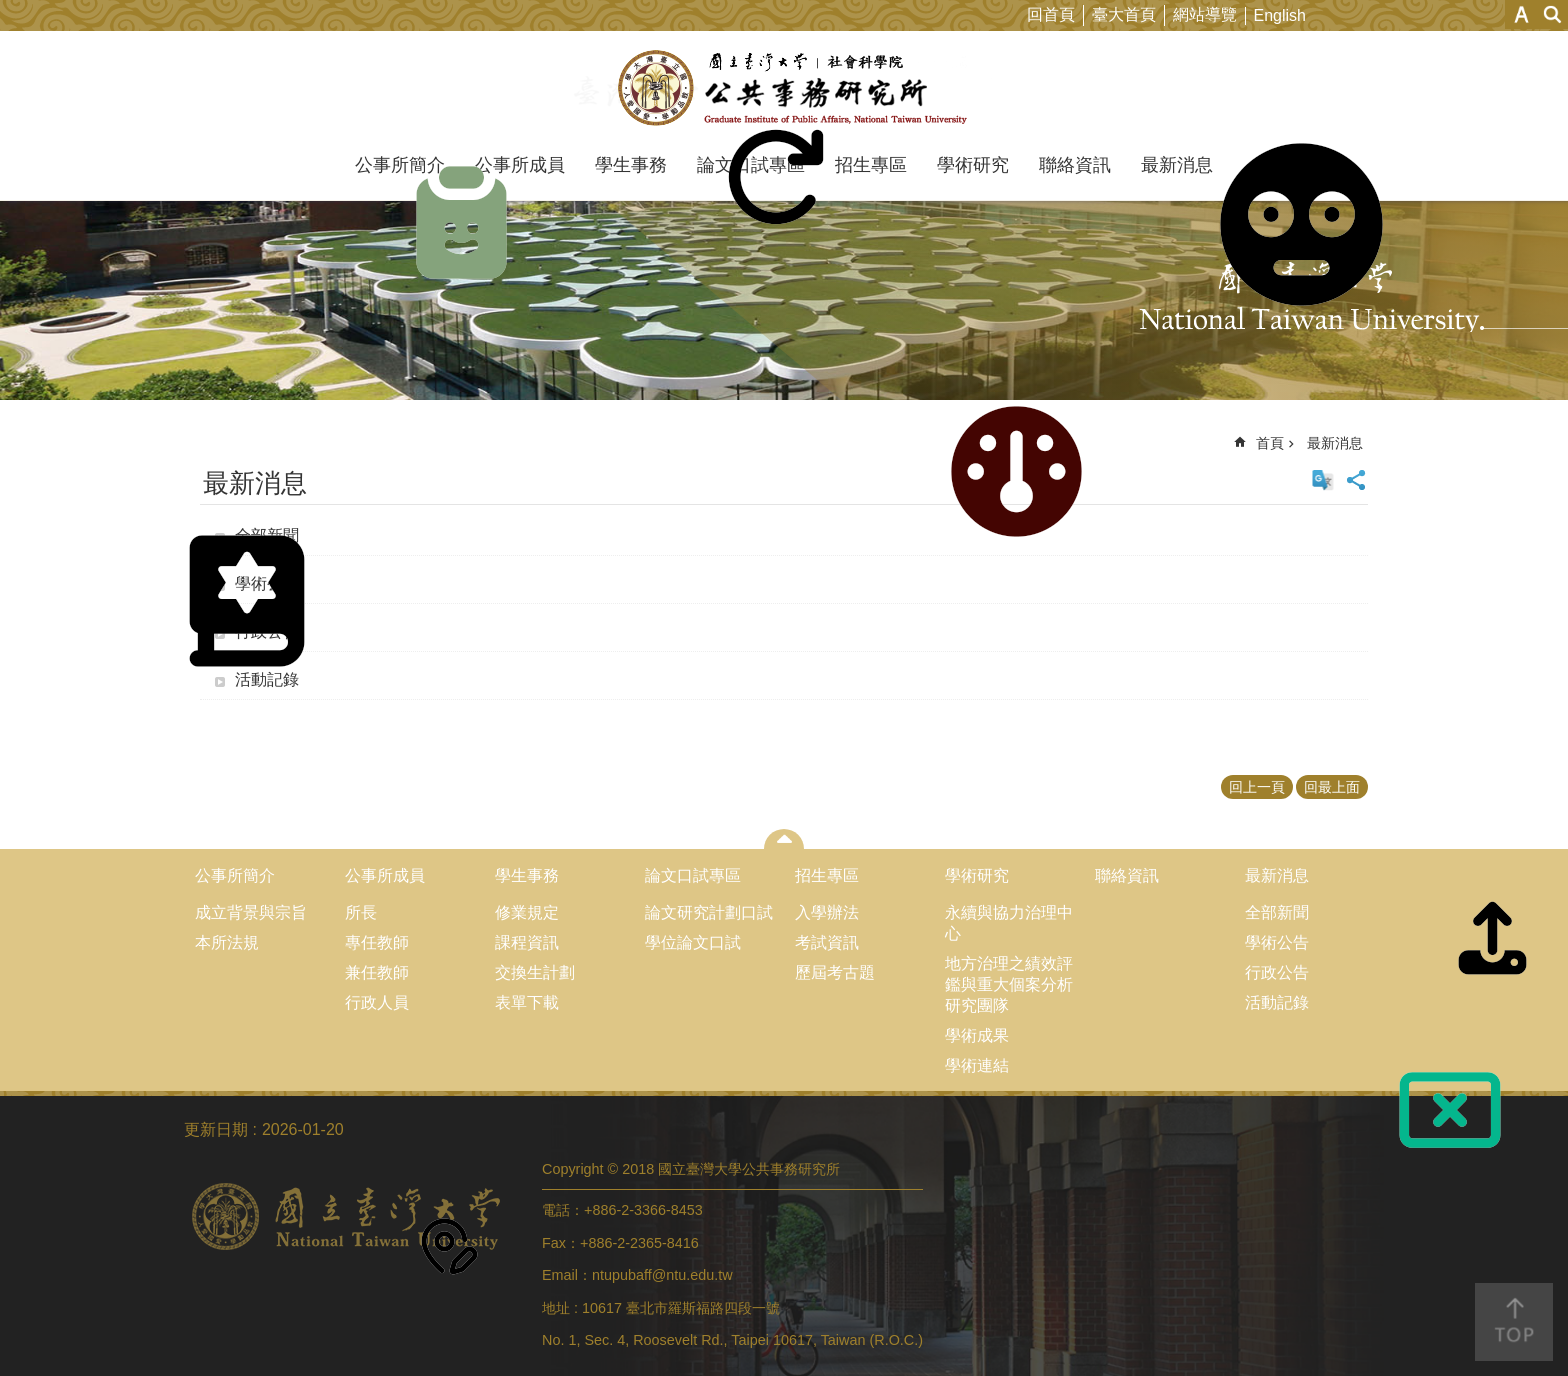 This screenshot has width=1568, height=1376. Describe the element at coordinates (1016, 471) in the screenshot. I see `view performance metrics or system speed` at that location.